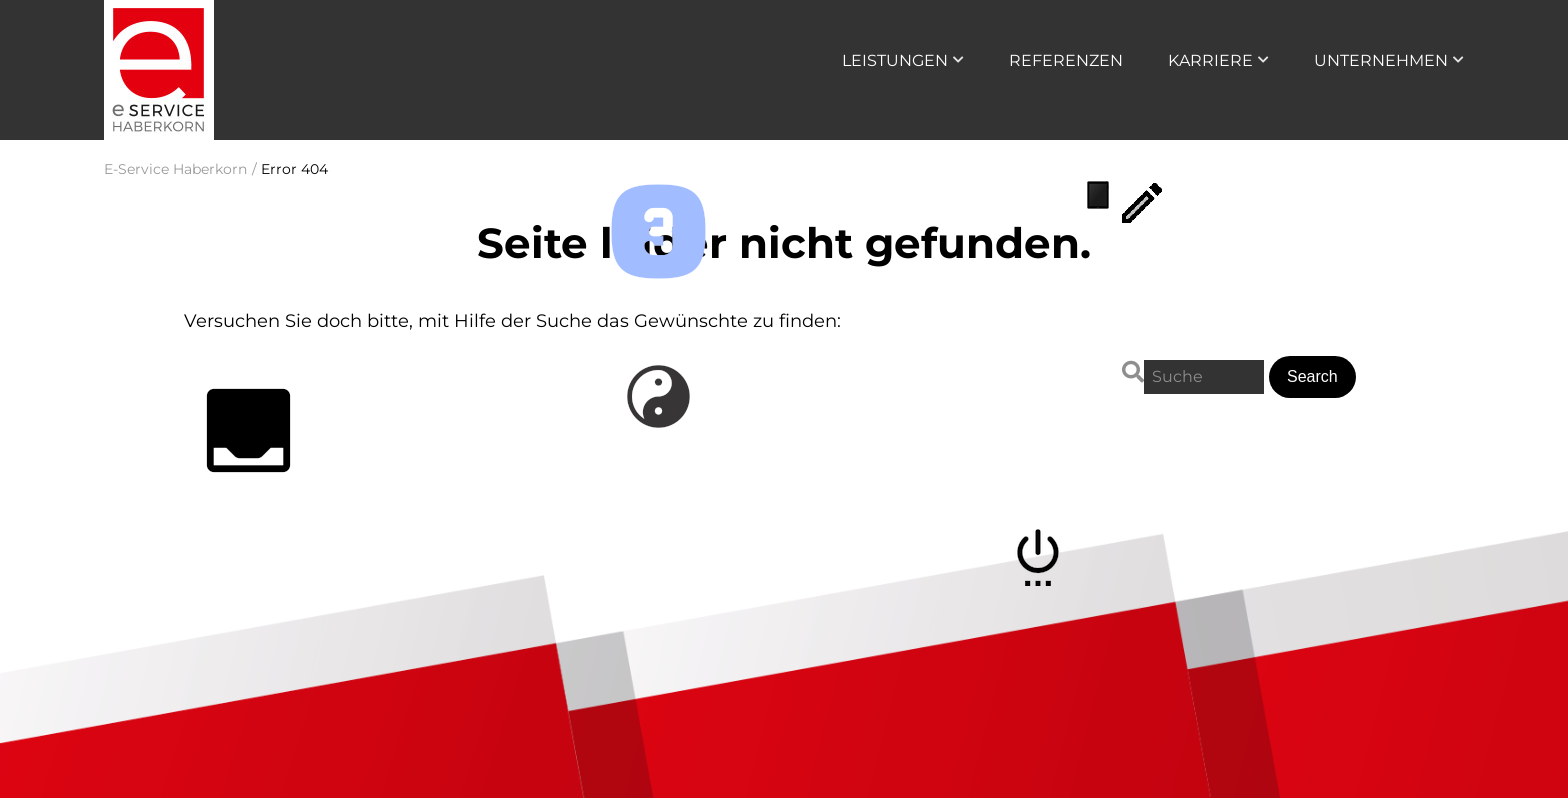 The image size is (1568, 798). I want to click on access power or shutdown settings, so click(1038, 555).